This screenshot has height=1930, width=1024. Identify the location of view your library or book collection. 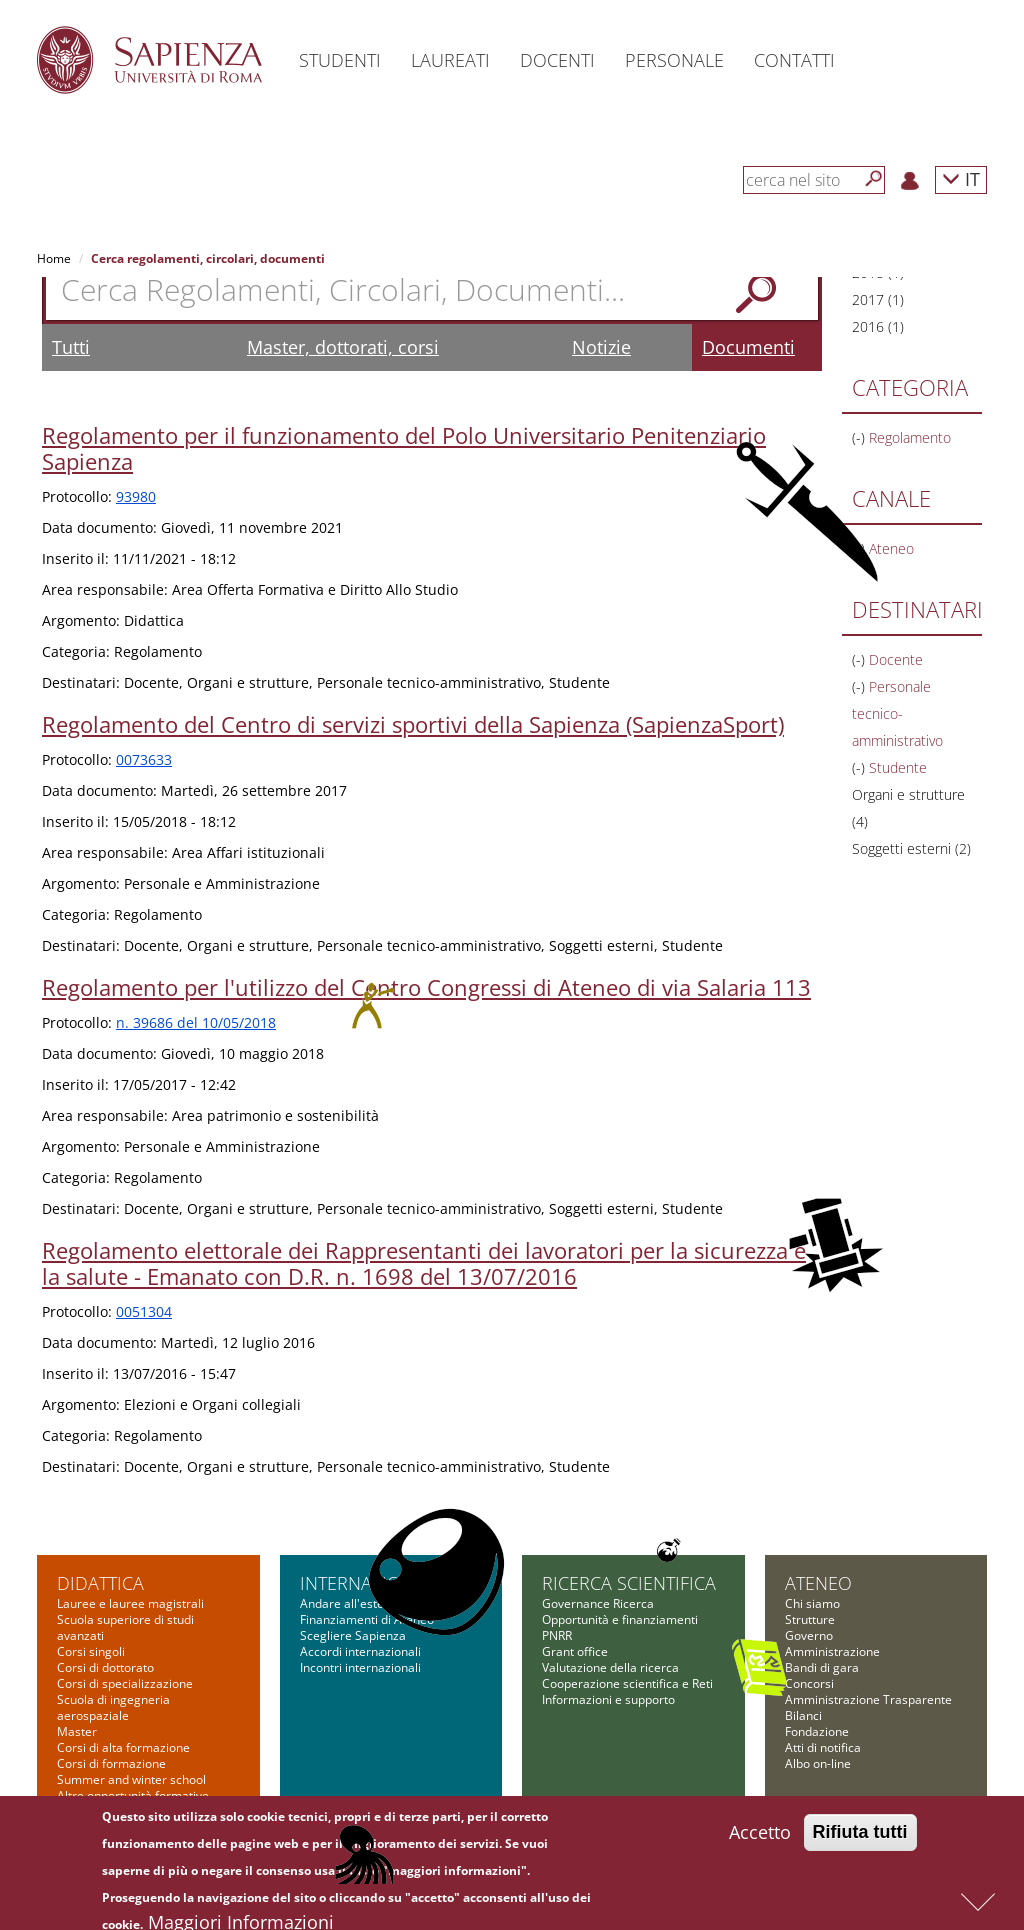
(759, 1667).